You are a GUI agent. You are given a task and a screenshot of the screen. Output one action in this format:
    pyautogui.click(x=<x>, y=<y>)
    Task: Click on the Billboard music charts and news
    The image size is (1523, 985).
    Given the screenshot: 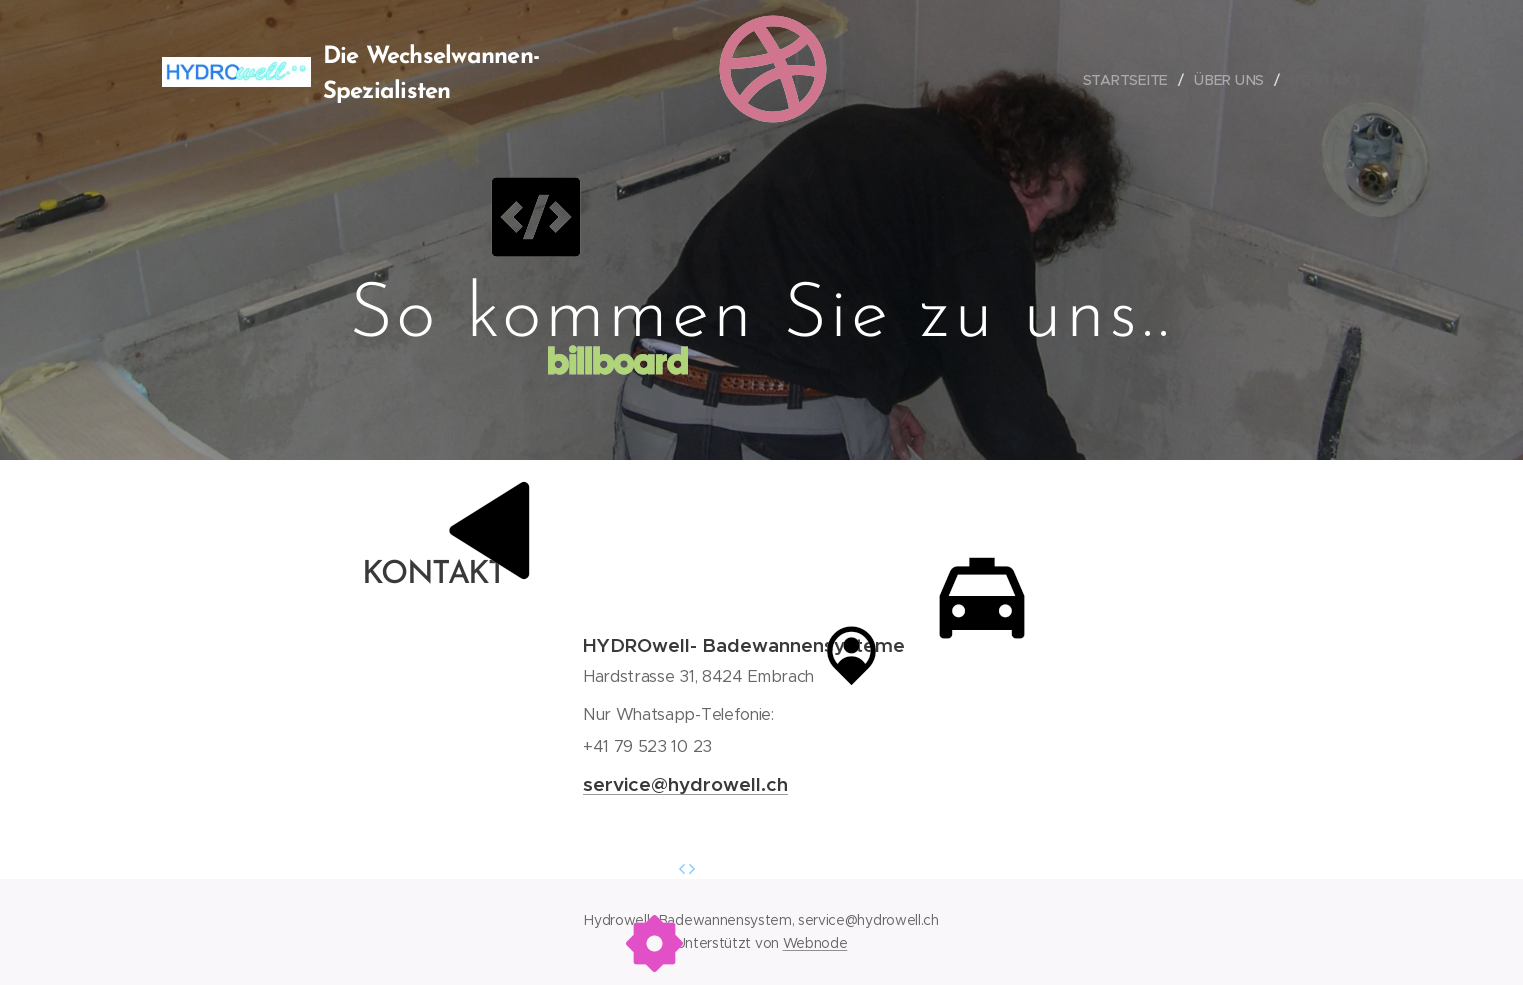 What is the action you would take?
    pyautogui.click(x=618, y=360)
    